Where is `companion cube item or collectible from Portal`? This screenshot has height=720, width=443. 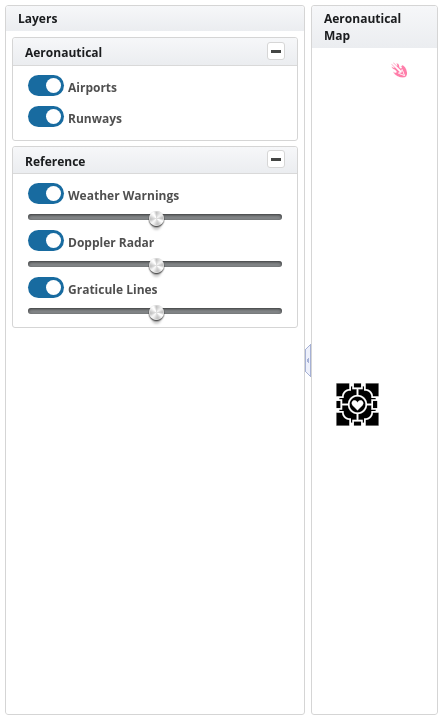
companion cube item or collectible from Portal is located at coordinates (357, 404).